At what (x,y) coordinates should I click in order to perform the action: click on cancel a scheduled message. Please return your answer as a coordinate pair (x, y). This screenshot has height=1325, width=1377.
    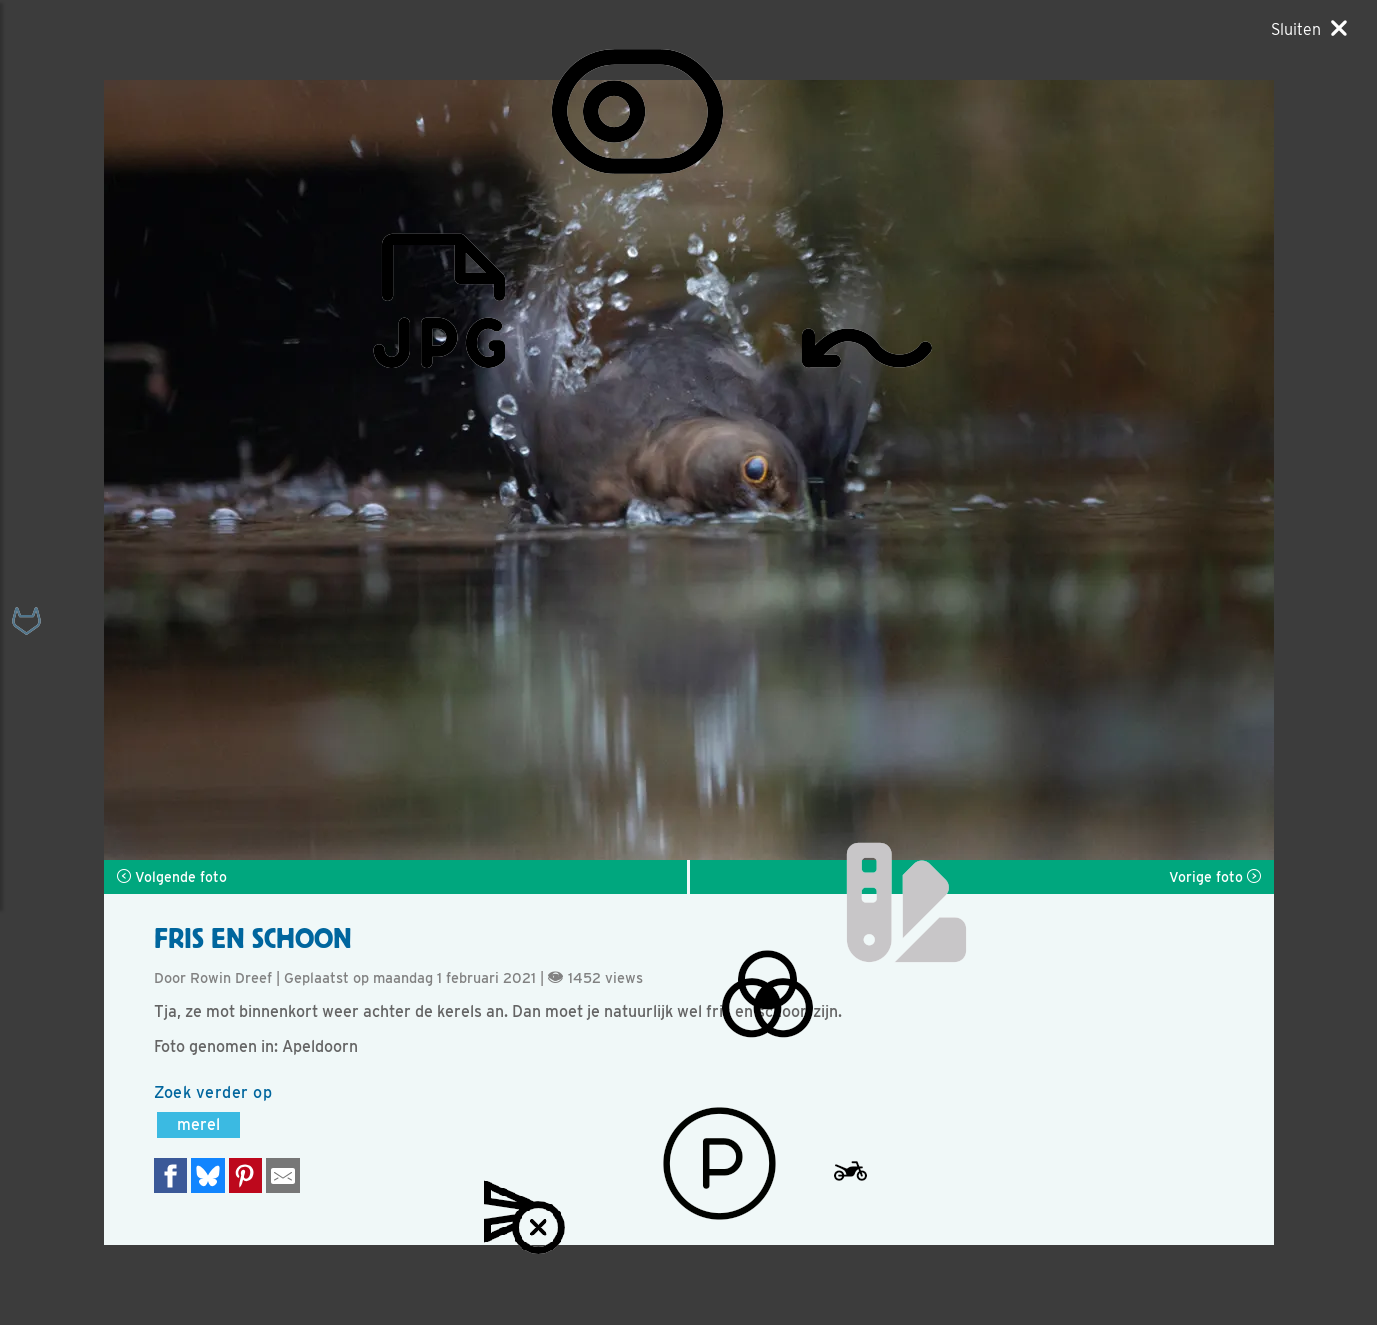
    Looking at the image, I should click on (522, 1211).